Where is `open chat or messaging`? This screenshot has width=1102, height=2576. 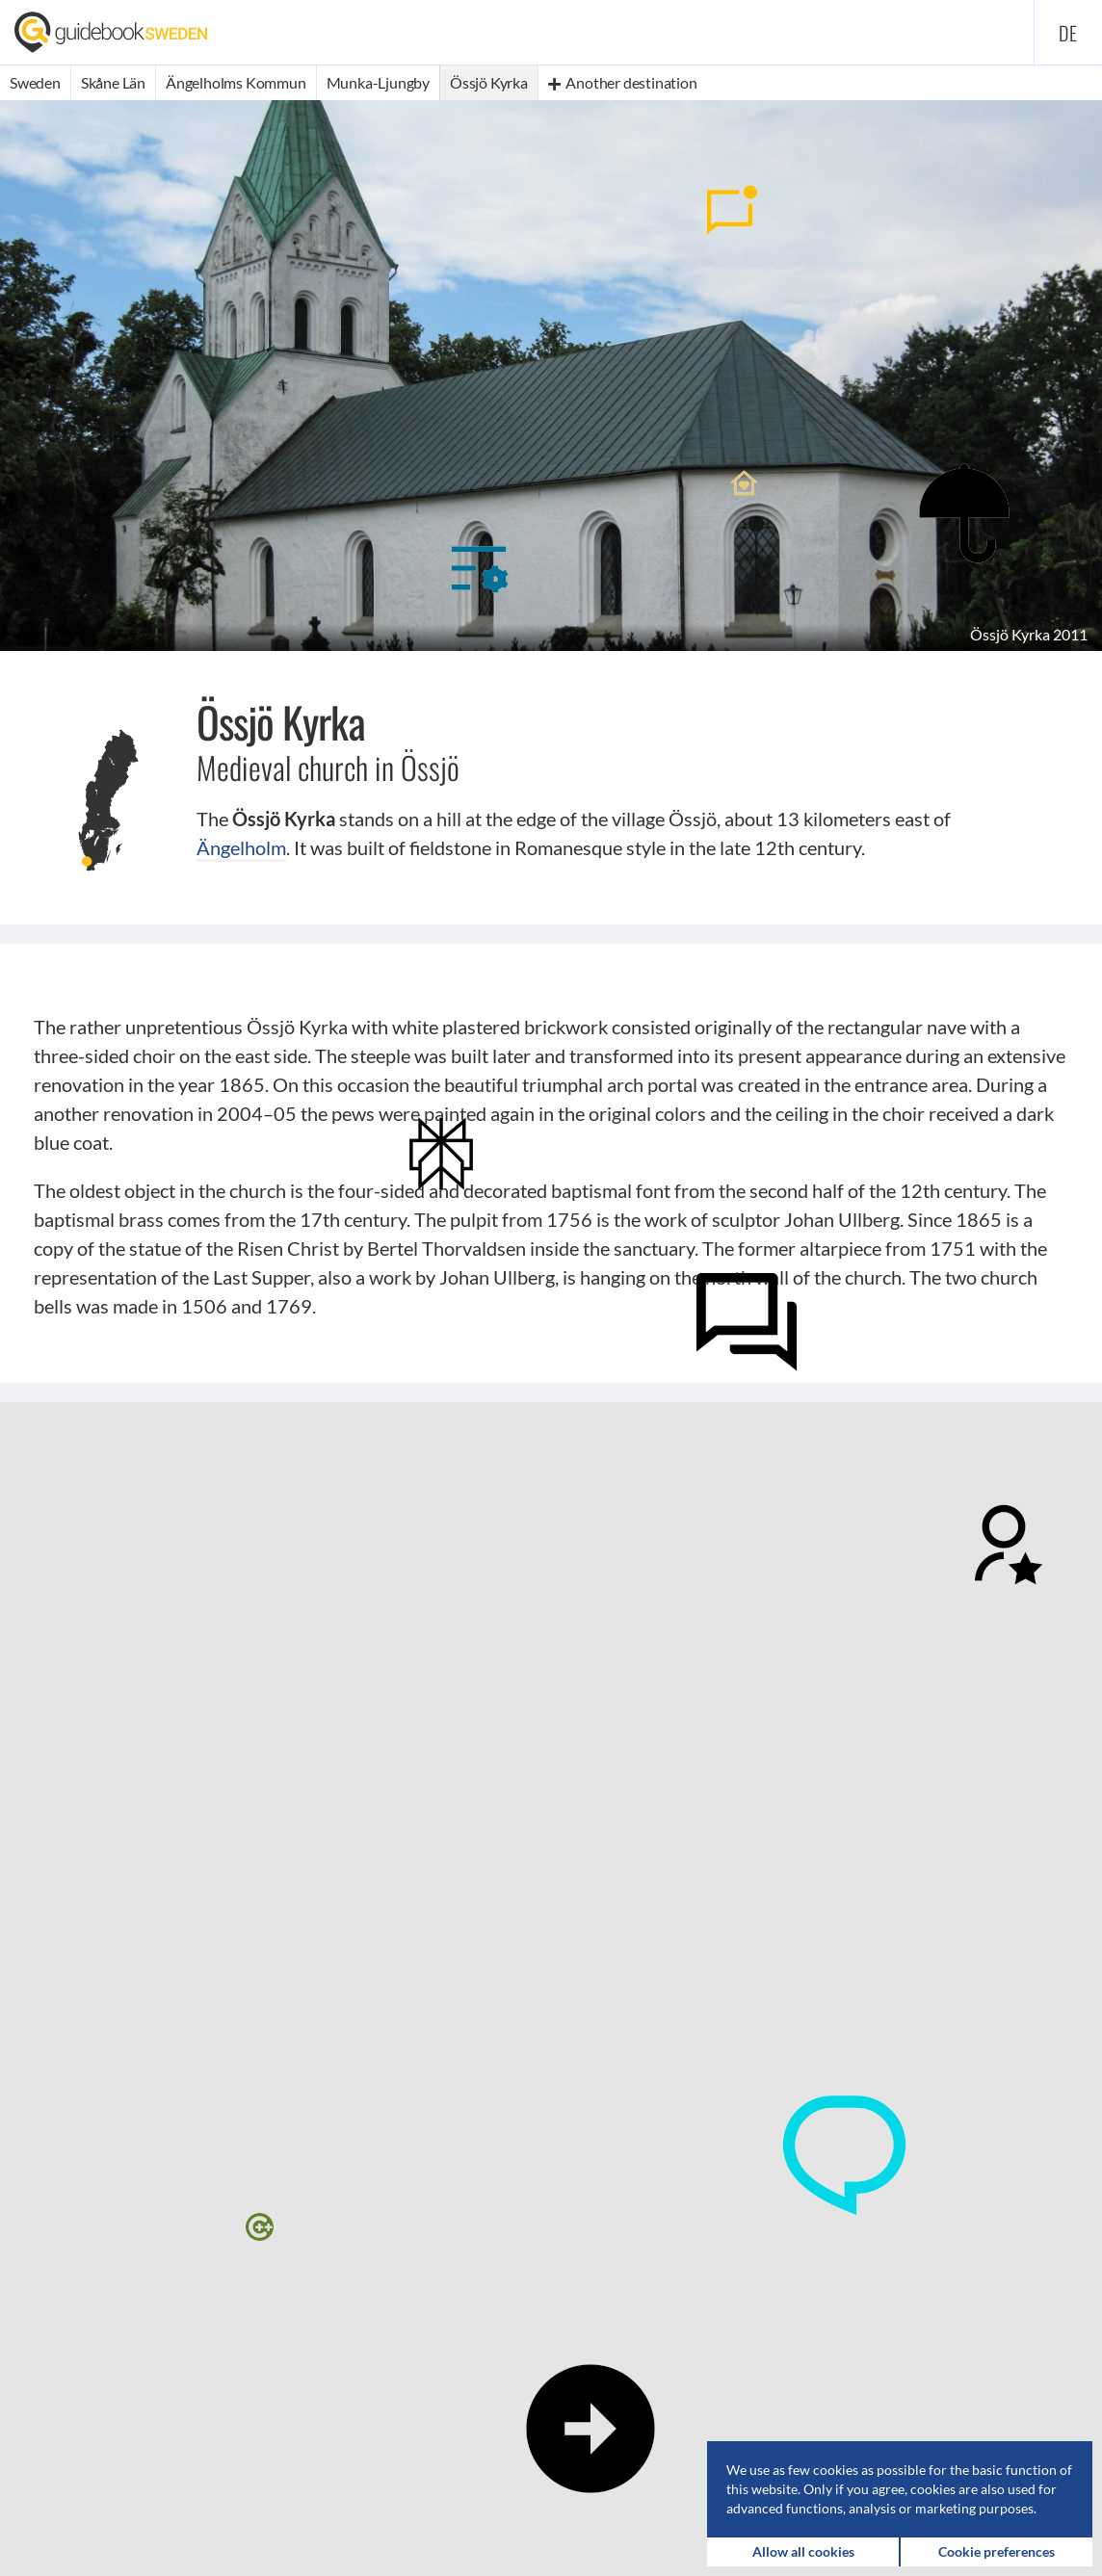
open chat or messaging is located at coordinates (844, 2150).